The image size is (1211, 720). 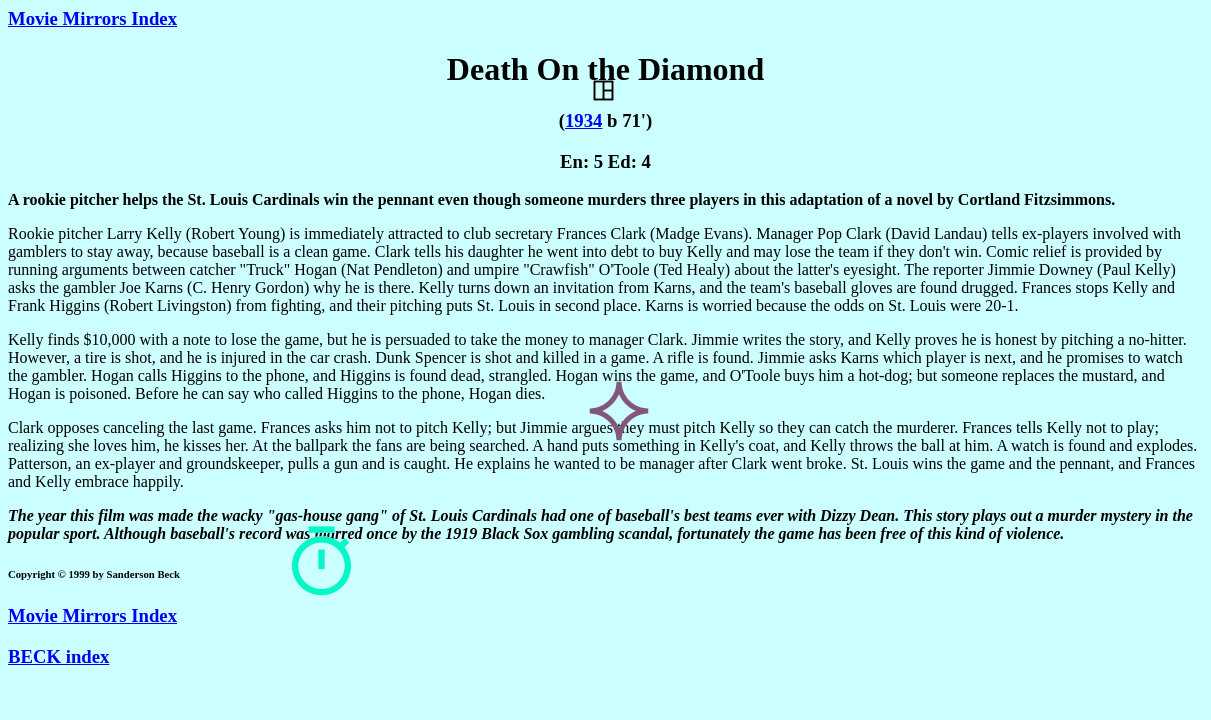 What do you see at coordinates (619, 411) in the screenshot?
I see `indicates bright or sunny weather conditions` at bounding box center [619, 411].